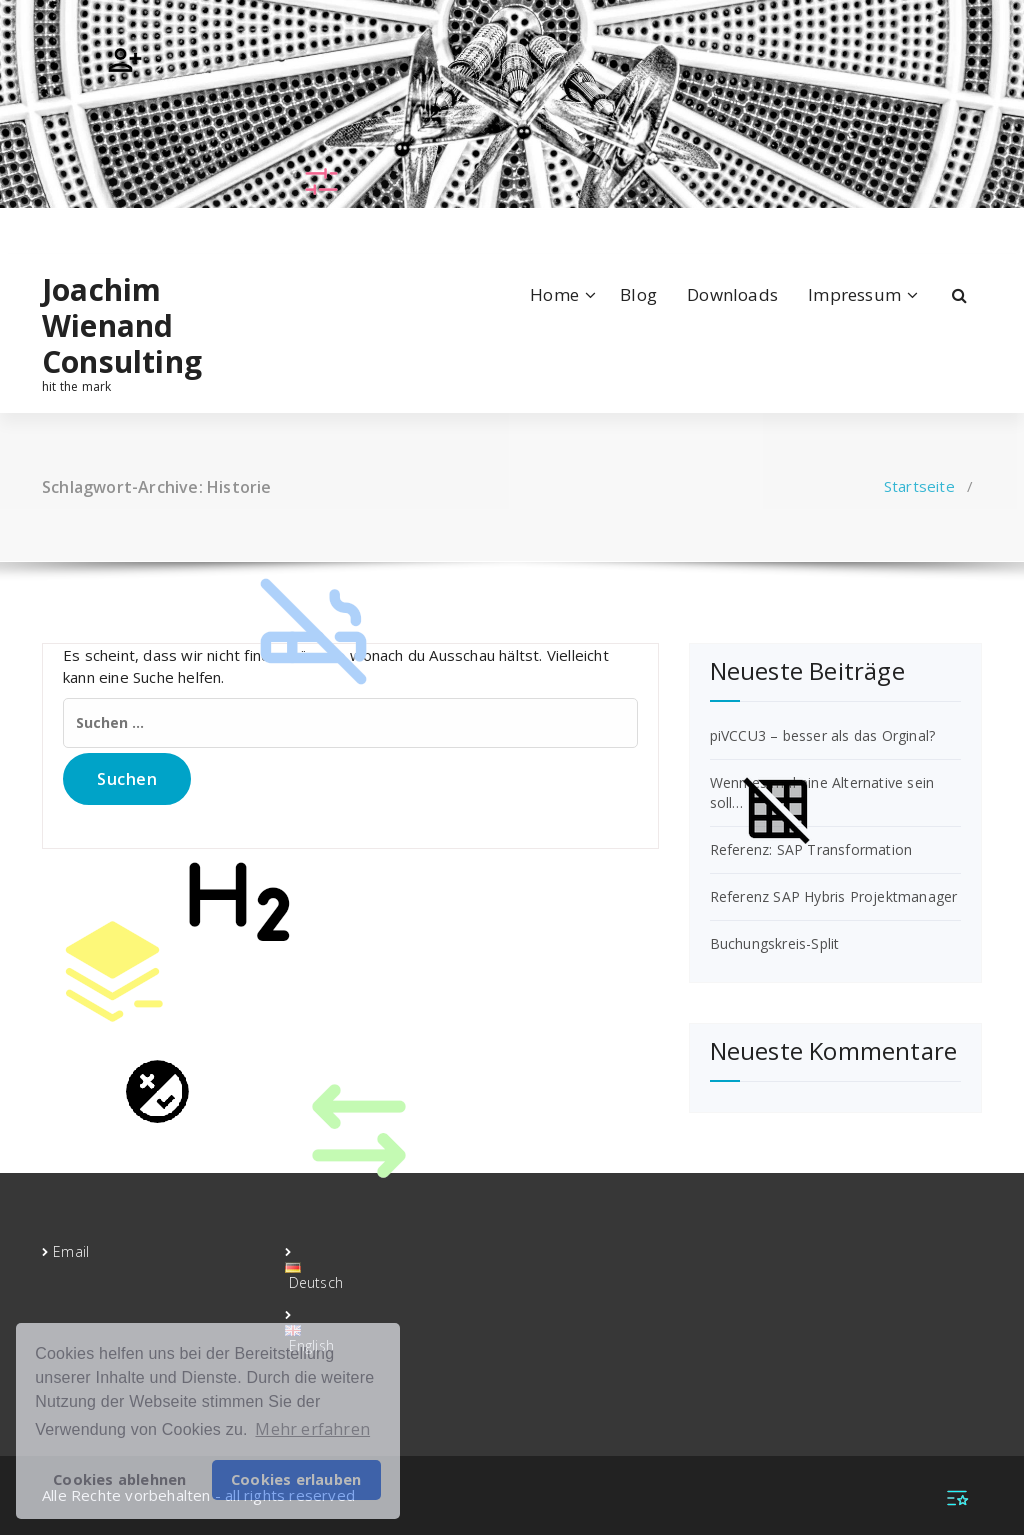 The width and height of the screenshot is (1024, 1535). What do you see at coordinates (313, 631) in the screenshot?
I see `indicates a no smoking zone` at bounding box center [313, 631].